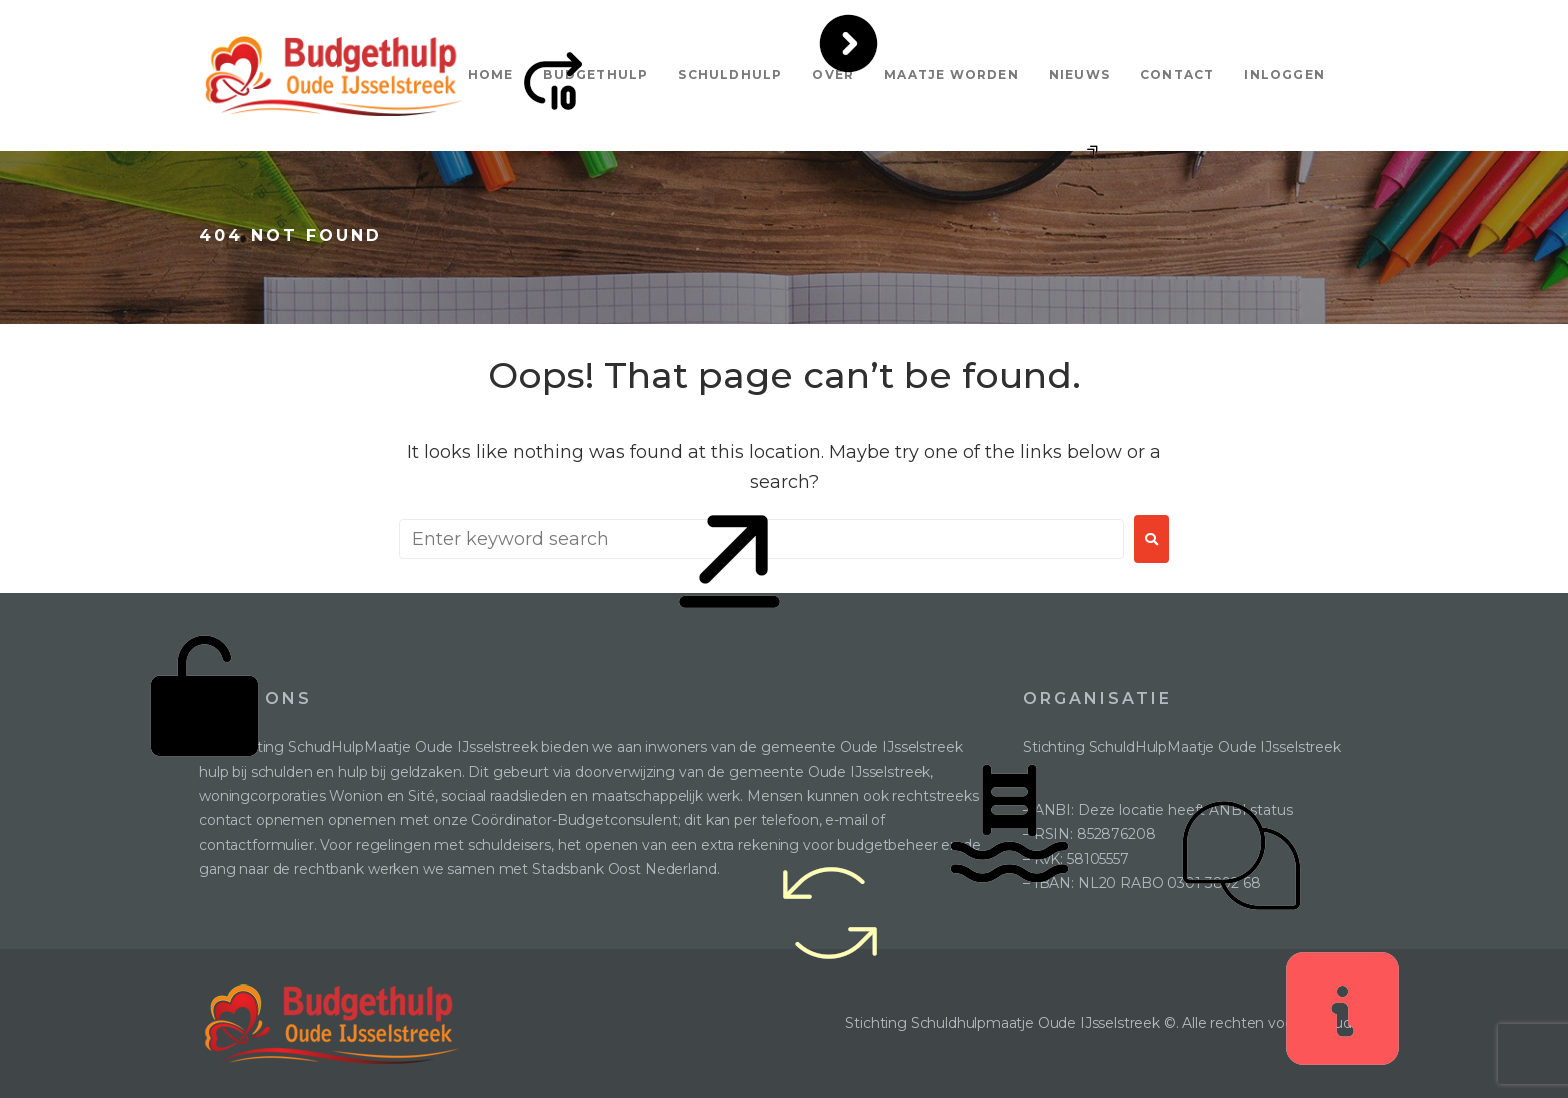  Describe the element at coordinates (204, 702) in the screenshot. I see `unlocked or unsecured state` at that location.